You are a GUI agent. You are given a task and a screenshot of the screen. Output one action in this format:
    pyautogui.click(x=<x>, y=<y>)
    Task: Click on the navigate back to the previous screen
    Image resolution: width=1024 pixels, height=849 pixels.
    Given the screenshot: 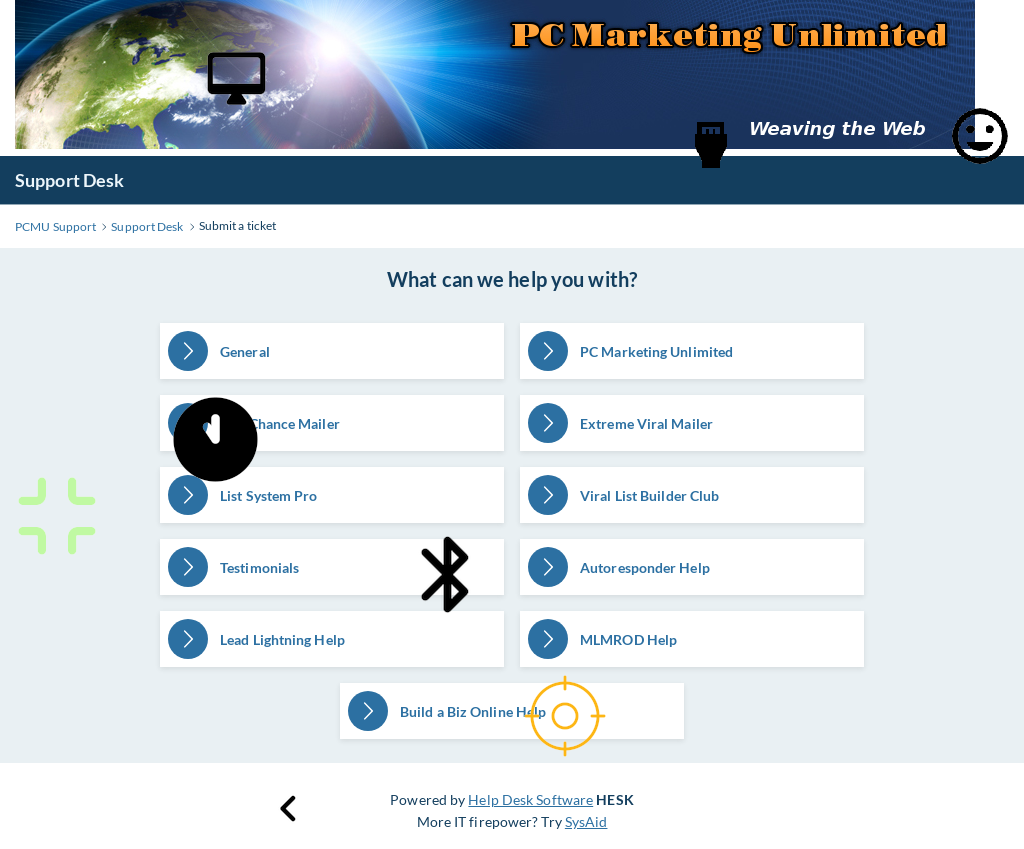 What is the action you would take?
    pyautogui.click(x=288, y=808)
    